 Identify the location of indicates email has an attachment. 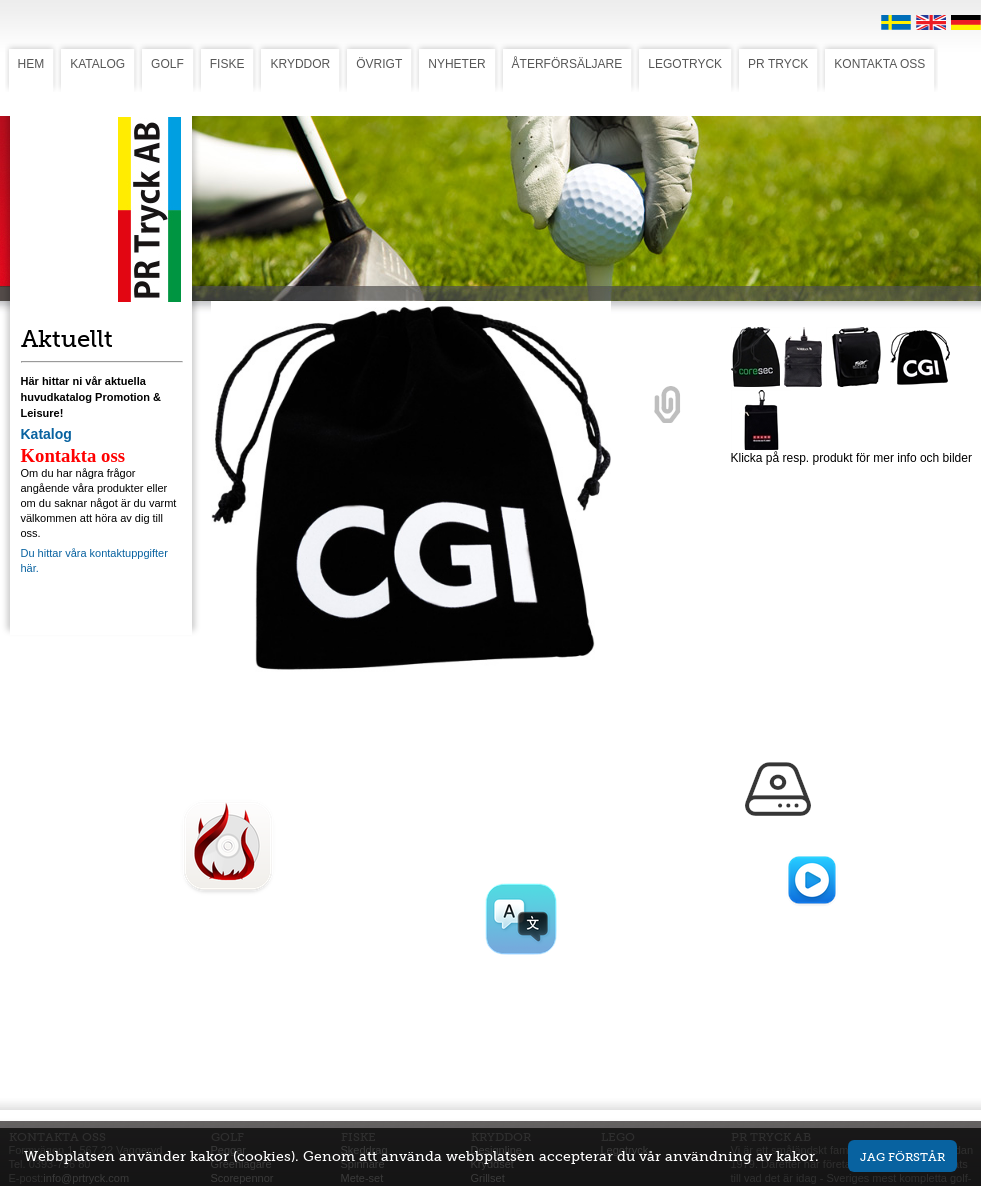
(668, 404).